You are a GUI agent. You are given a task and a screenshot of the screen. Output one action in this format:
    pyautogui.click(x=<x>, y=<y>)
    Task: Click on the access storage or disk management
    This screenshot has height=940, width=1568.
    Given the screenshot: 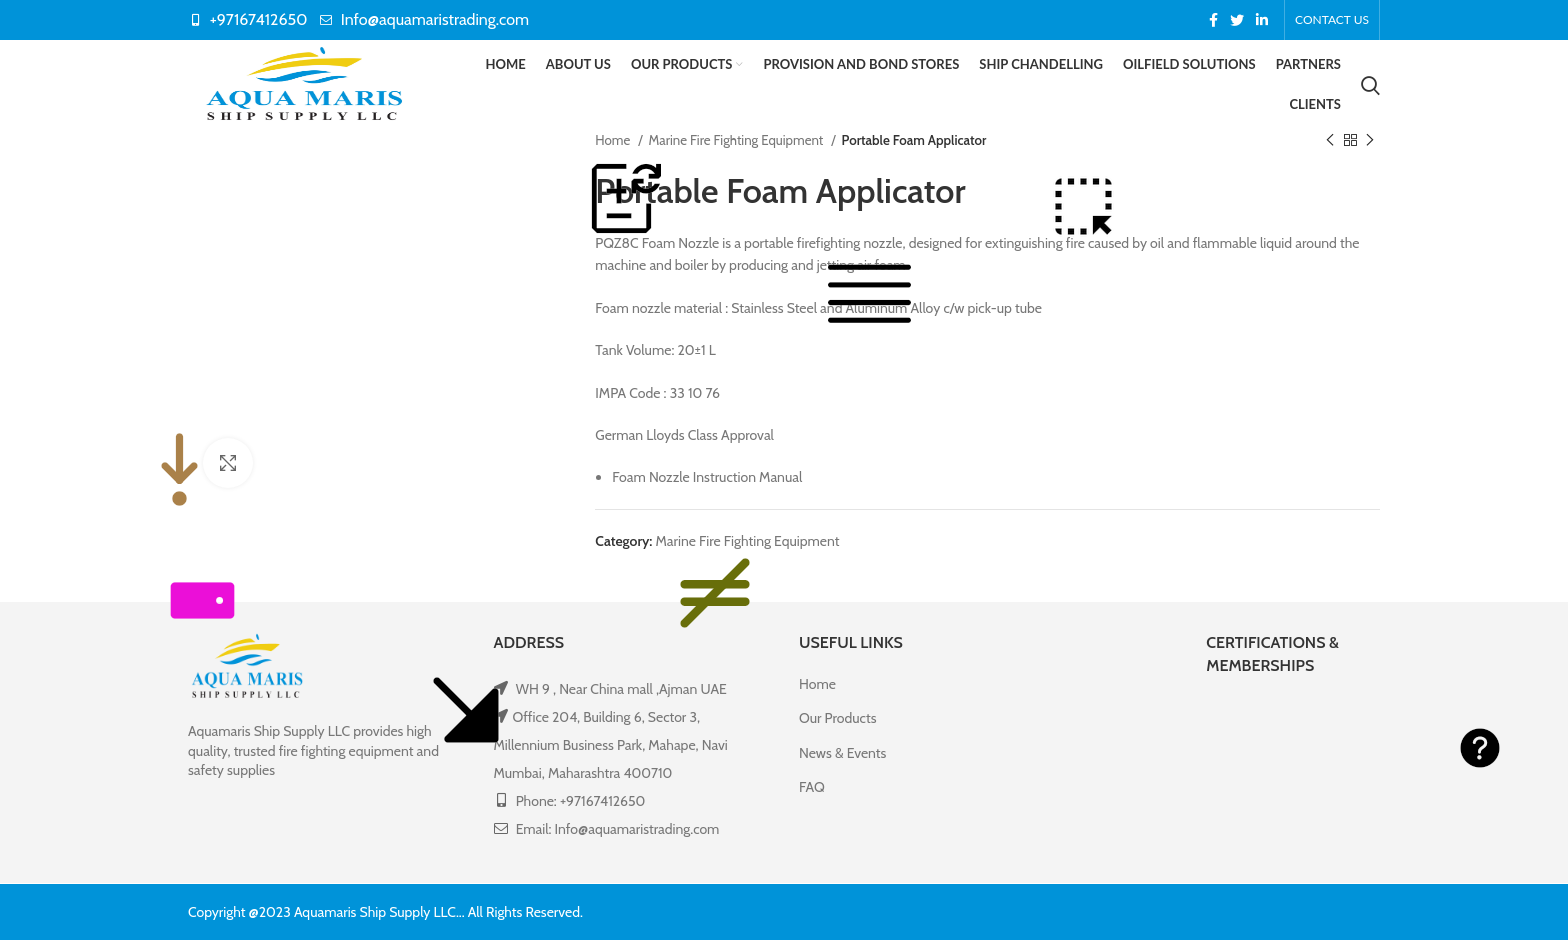 What is the action you would take?
    pyautogui.click(x=202, y=600)
    